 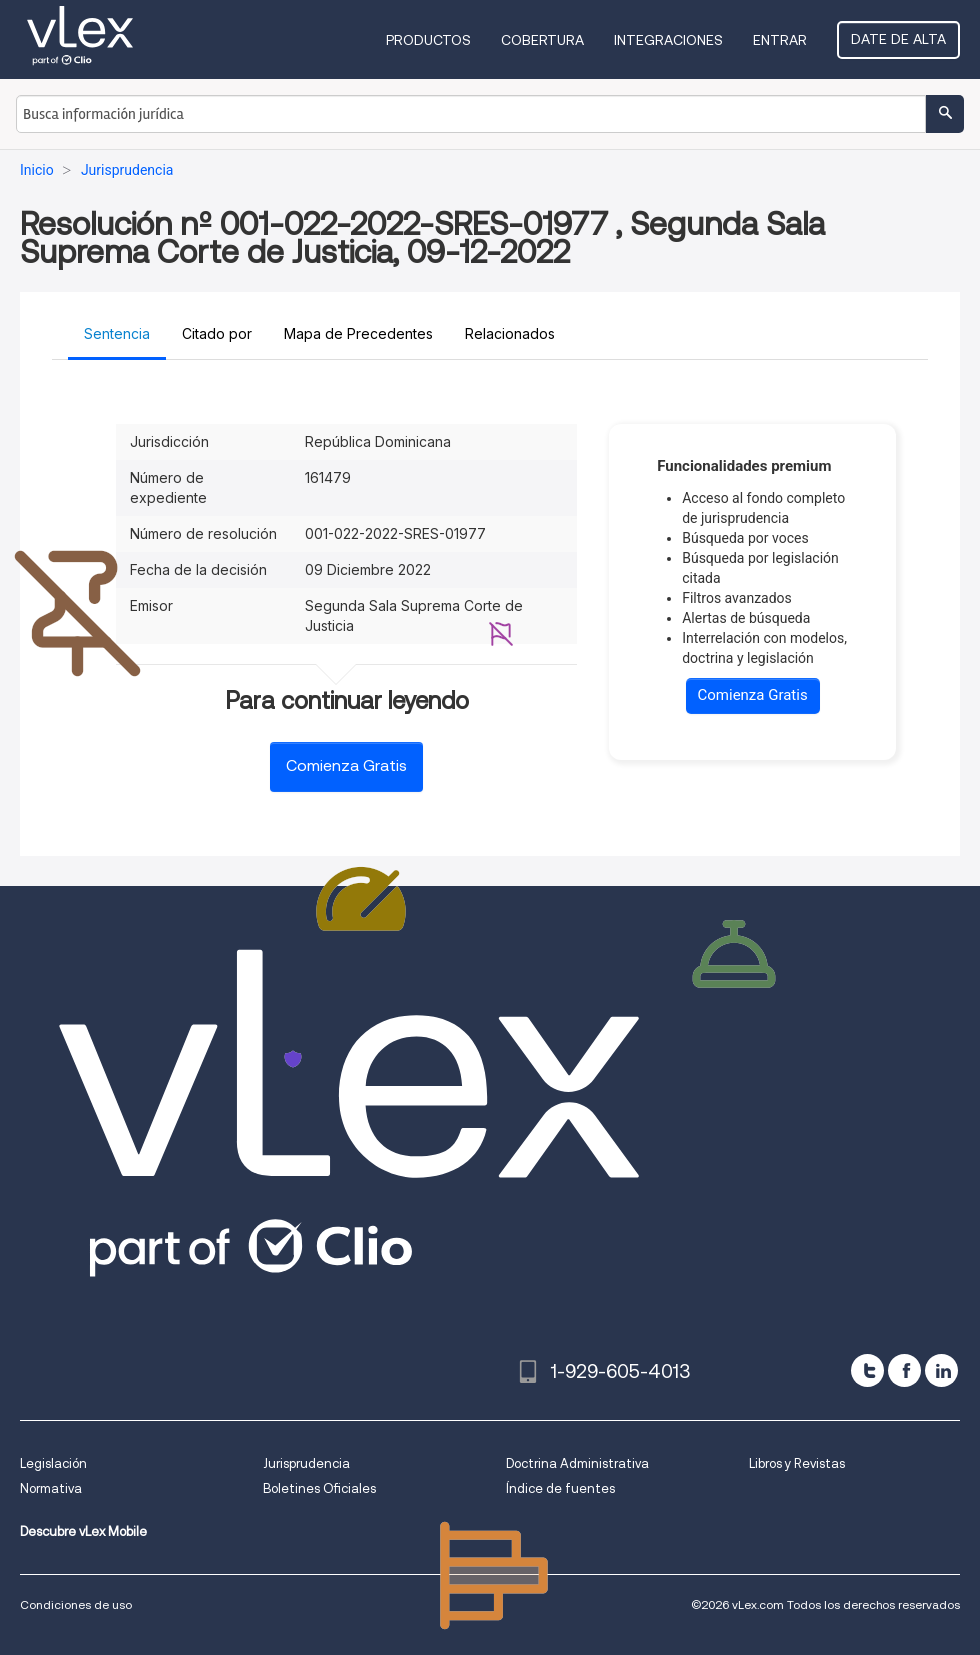 I want to click on view horizontal bar chart data, so click(x=489, y=1575).